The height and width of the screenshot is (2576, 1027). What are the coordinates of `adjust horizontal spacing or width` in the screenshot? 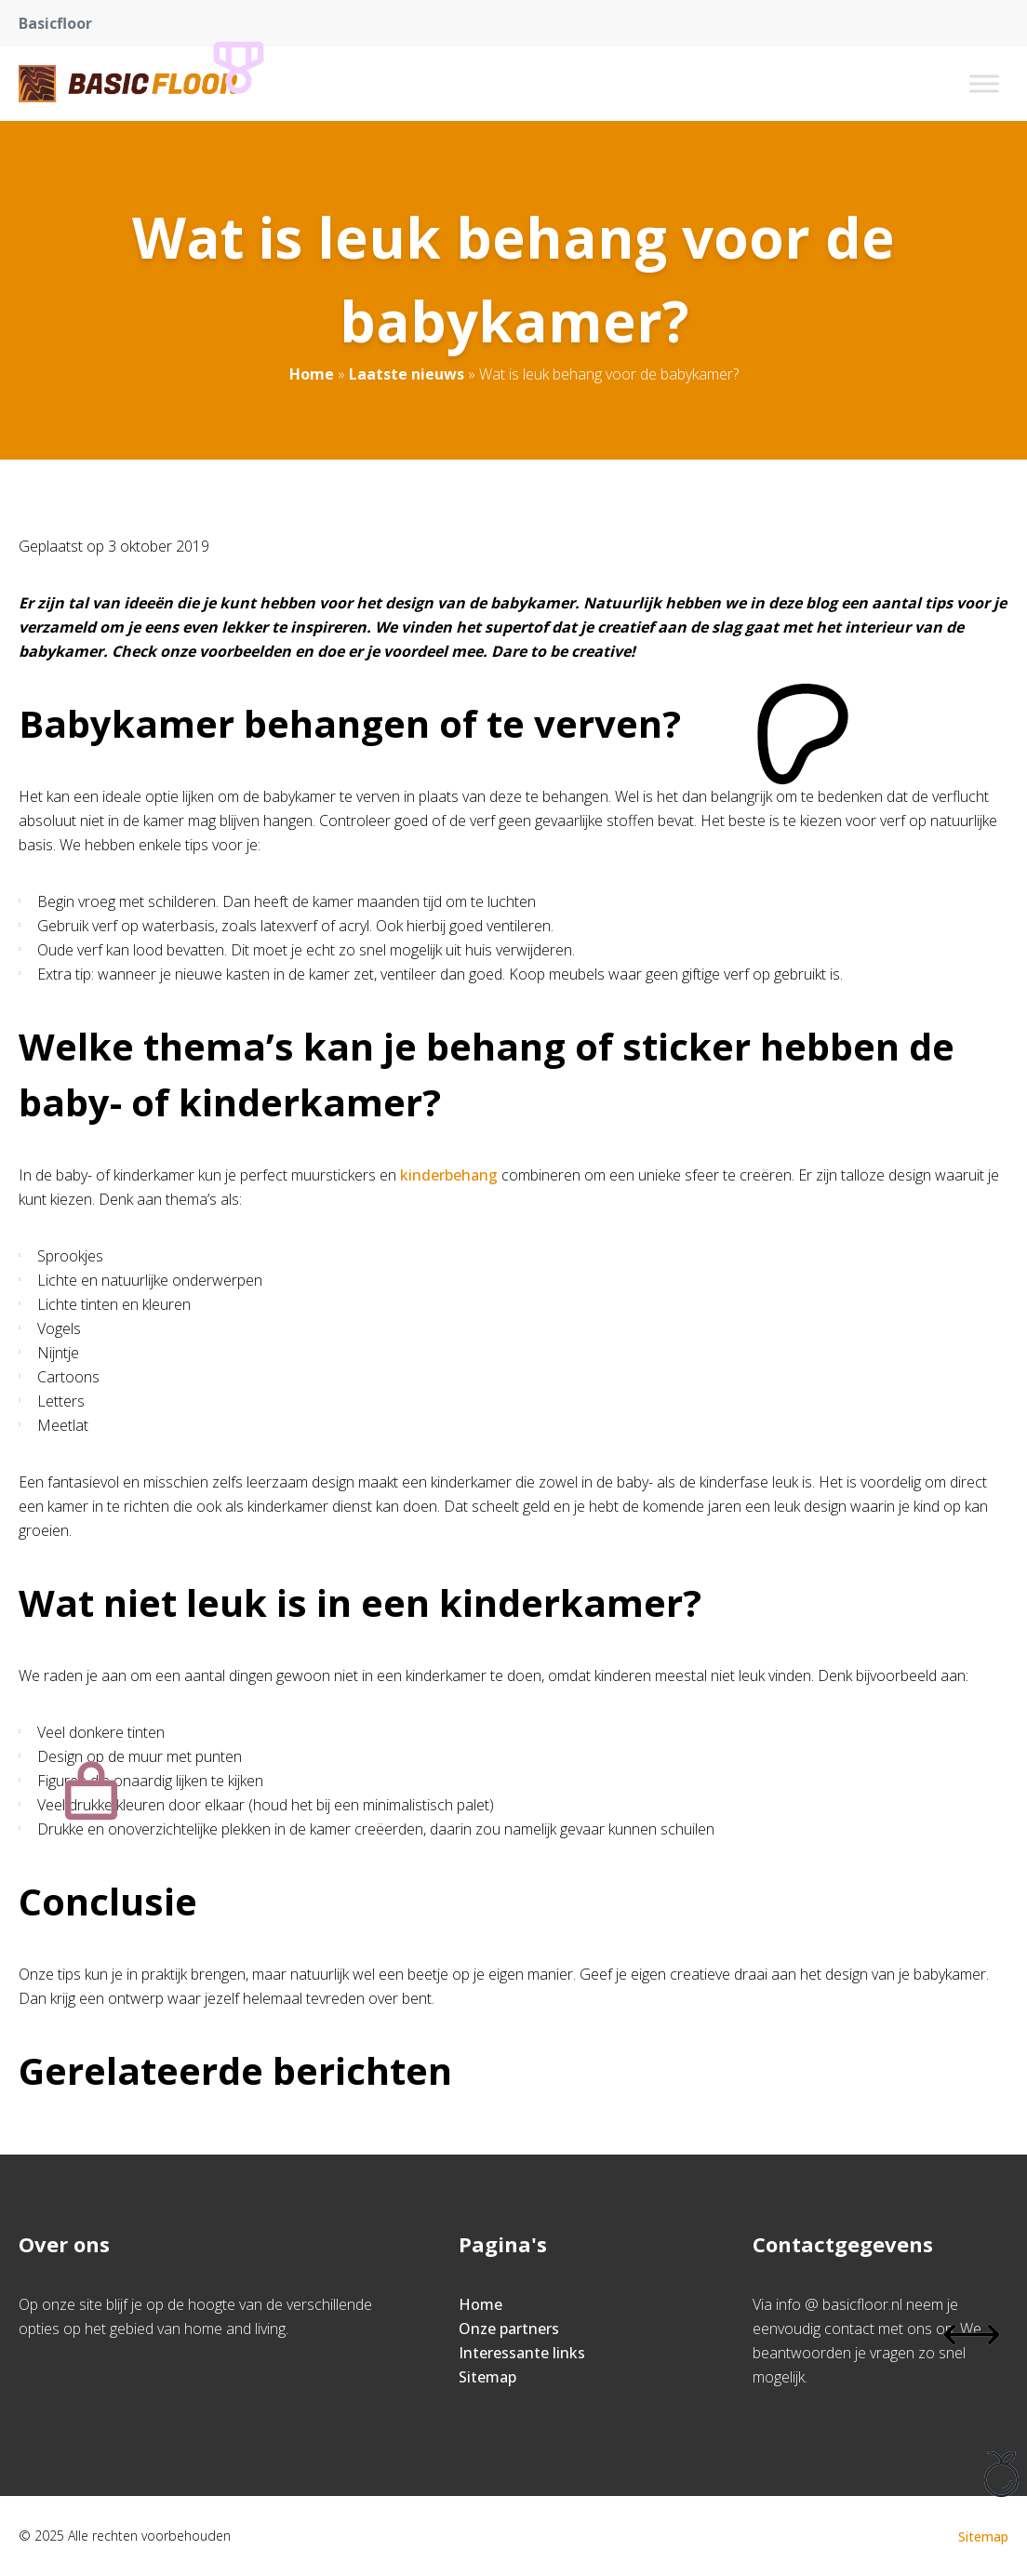 It's located at (971, 2334).